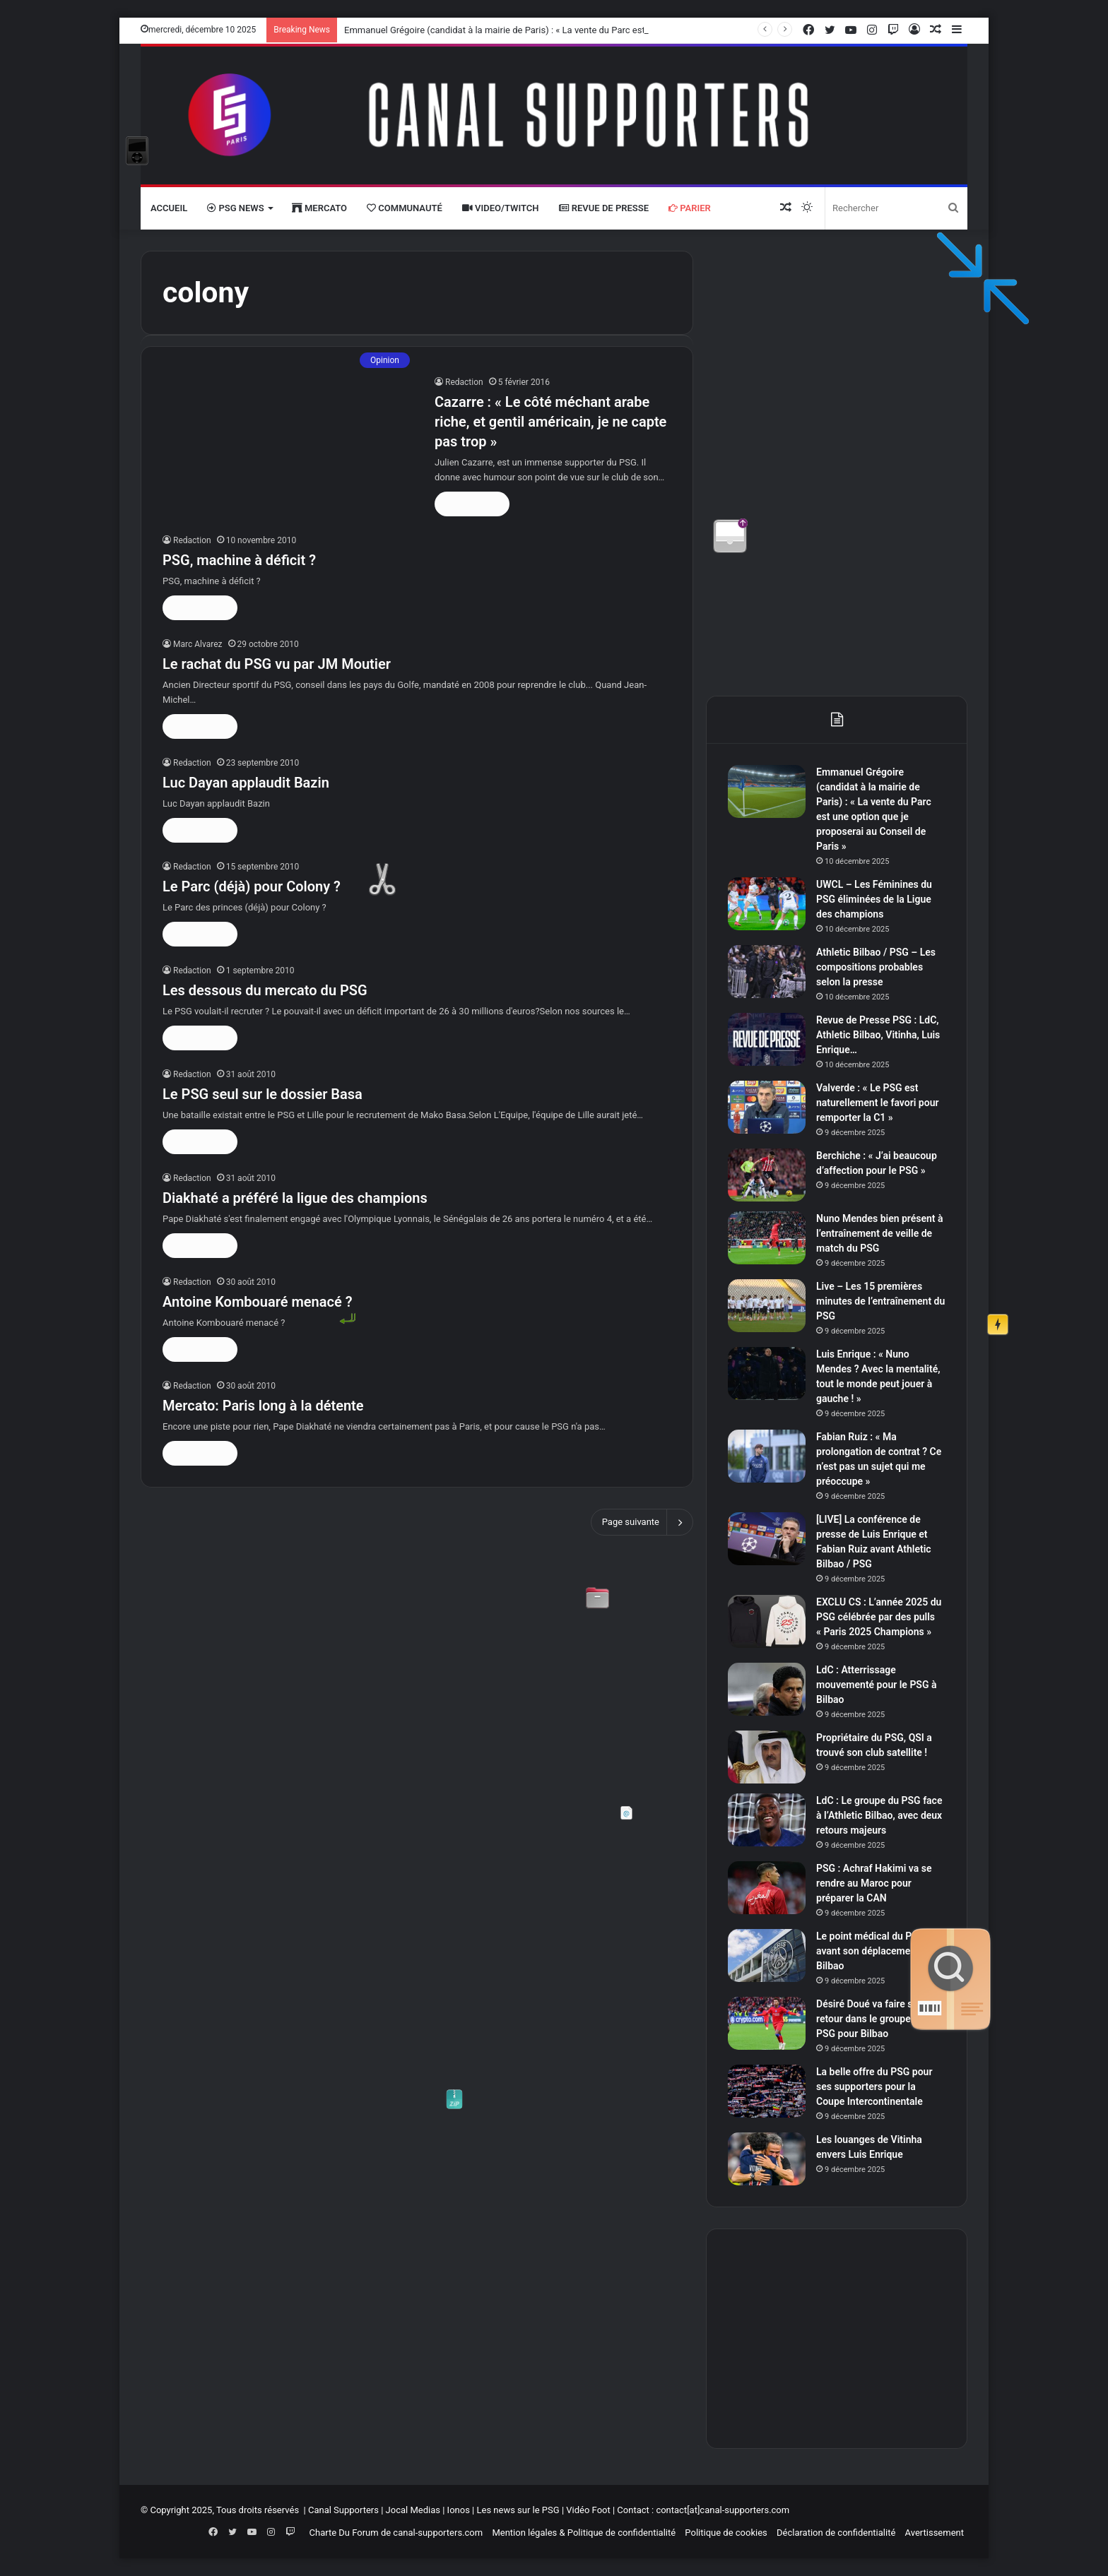  I want to click on compress or reduce file size, so click(983, 278).